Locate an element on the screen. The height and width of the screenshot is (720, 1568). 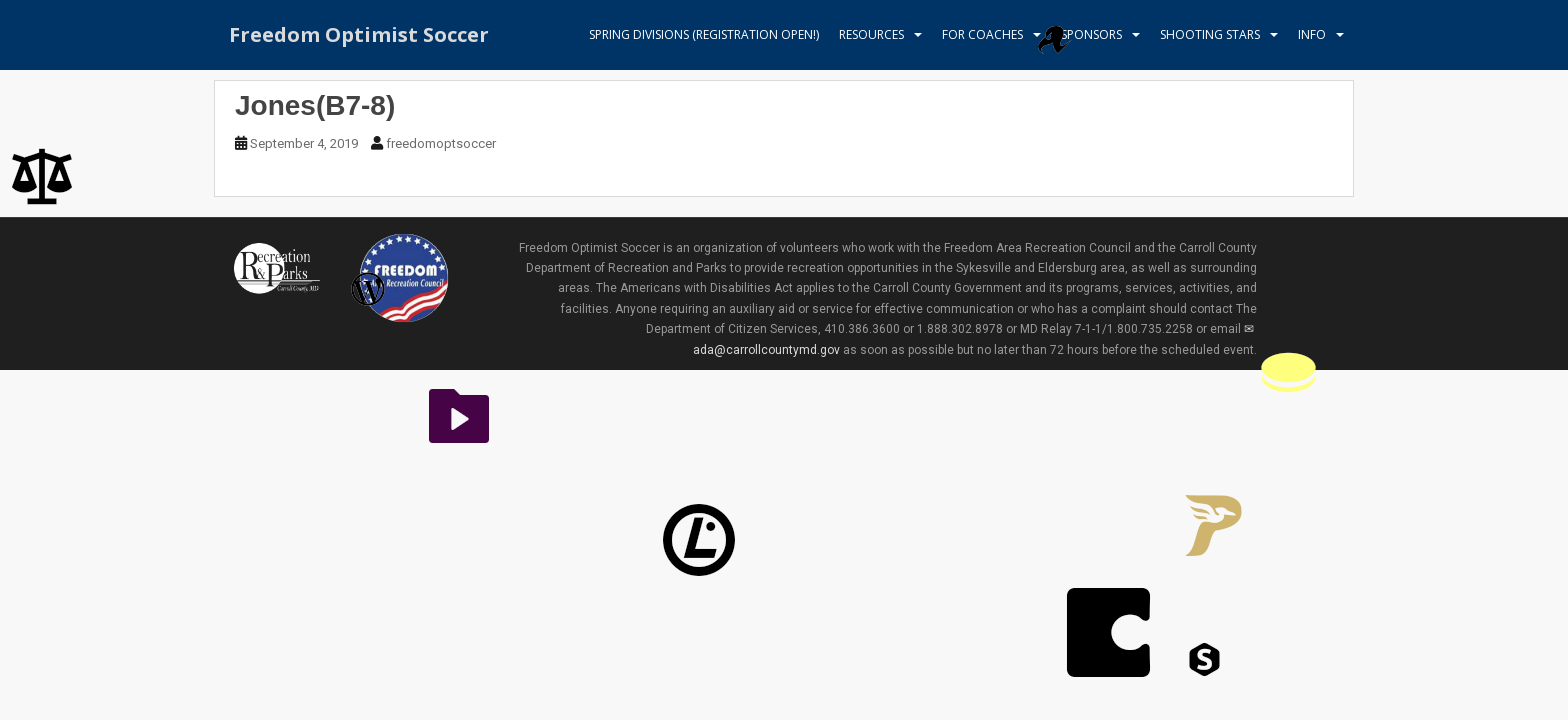
pelican static site generator logo is located at coordinates (1213, 525).